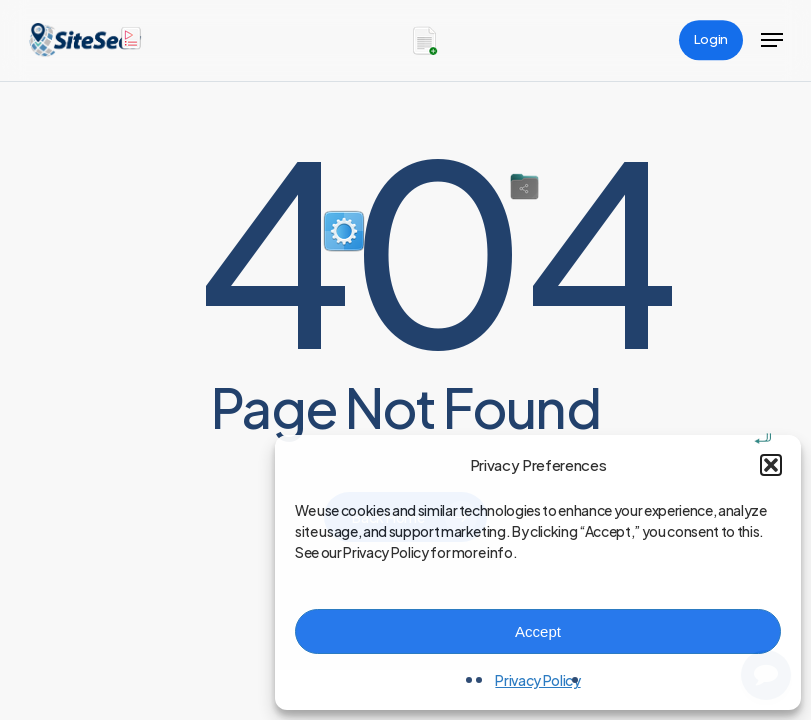 This screenshot has height=720, width=811. I want to click on reply to all recipients of an email, so click(762, 437).